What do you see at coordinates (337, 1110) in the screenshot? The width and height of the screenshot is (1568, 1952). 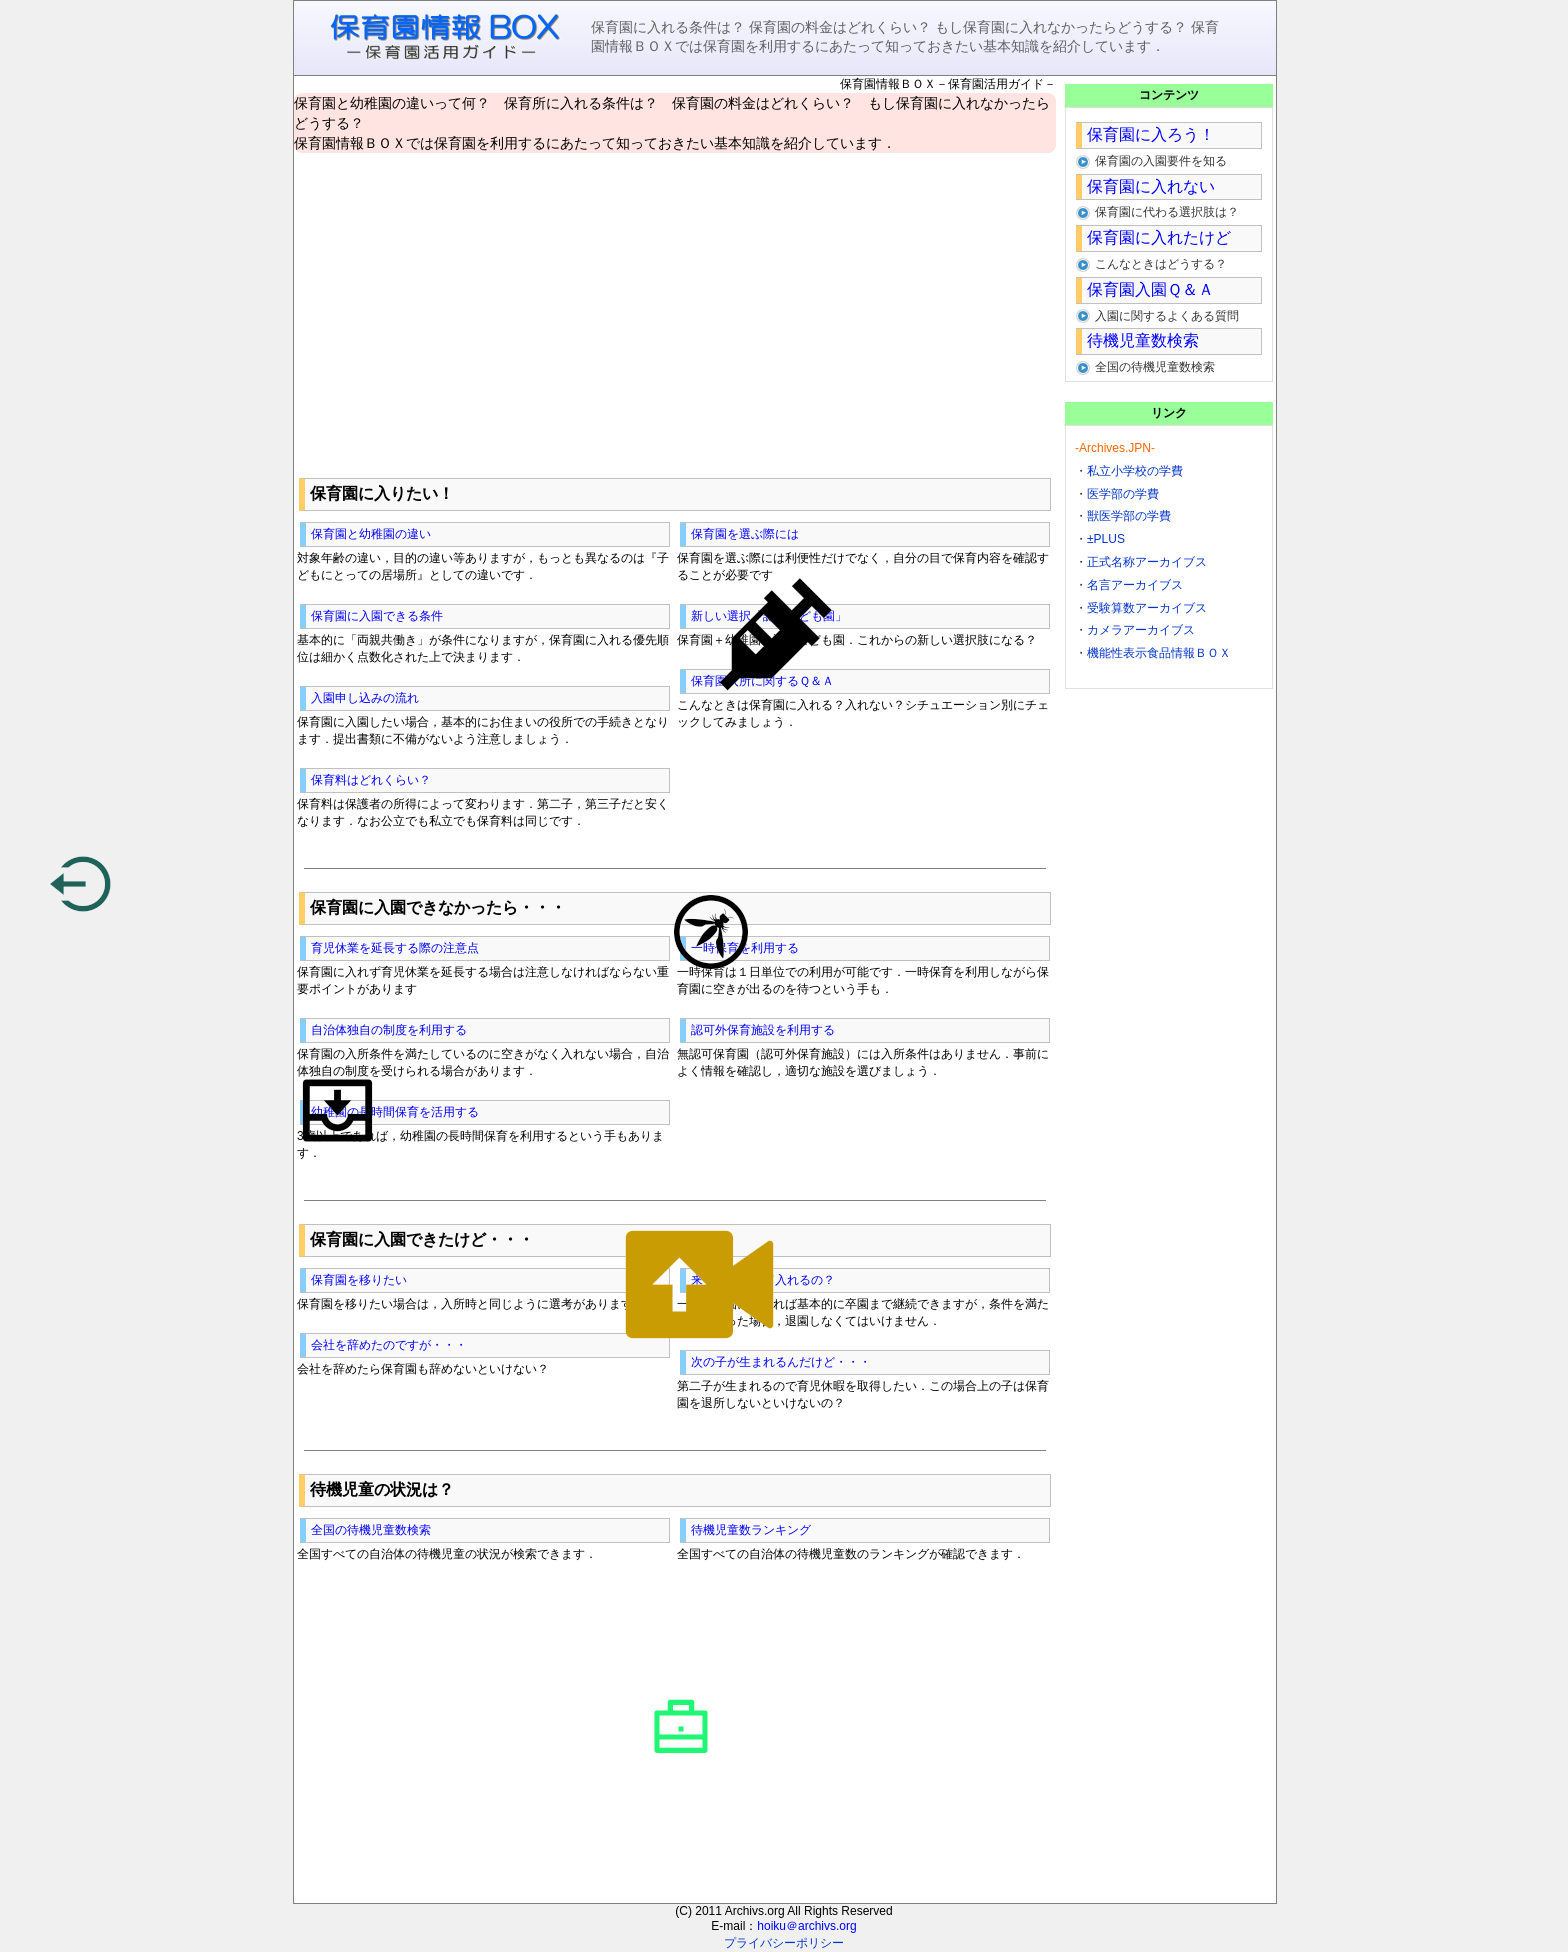 I see `import files or data into the application` at bounding box center [337, 1110].